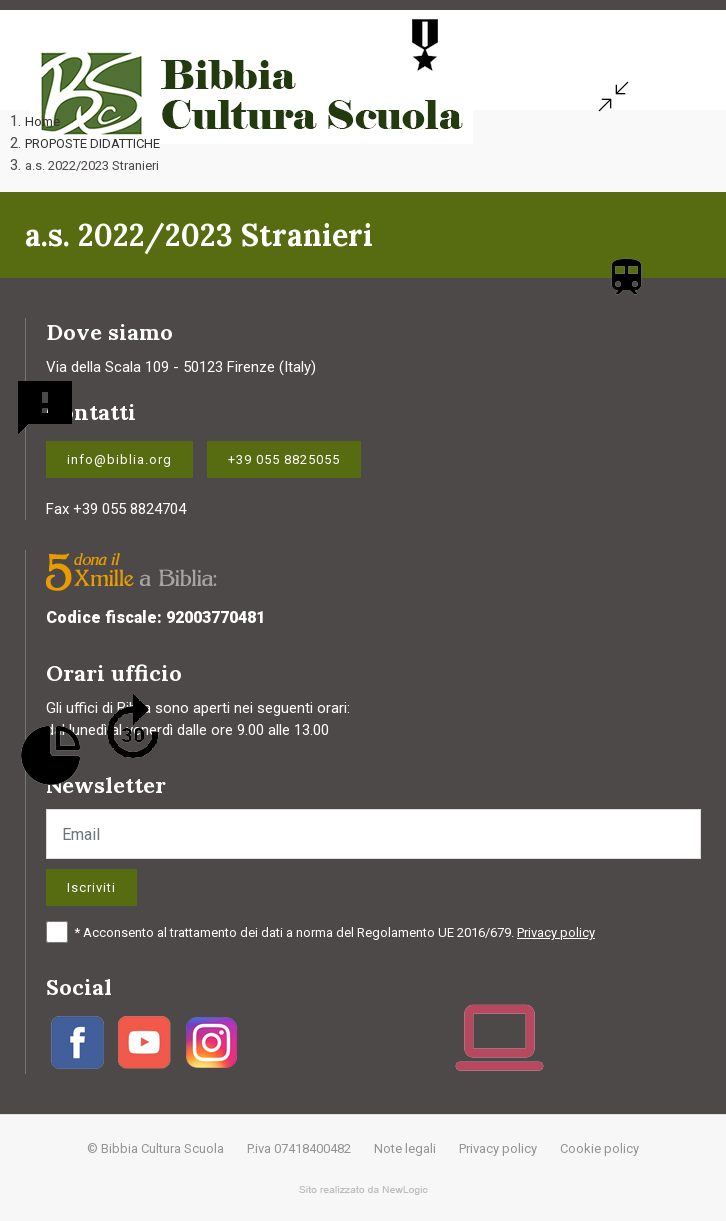 The height and width of the screenshot is (1221, 726). Describe the element at coordinates (45, 408) in the screenshot. I see `message failed to send` at that location.